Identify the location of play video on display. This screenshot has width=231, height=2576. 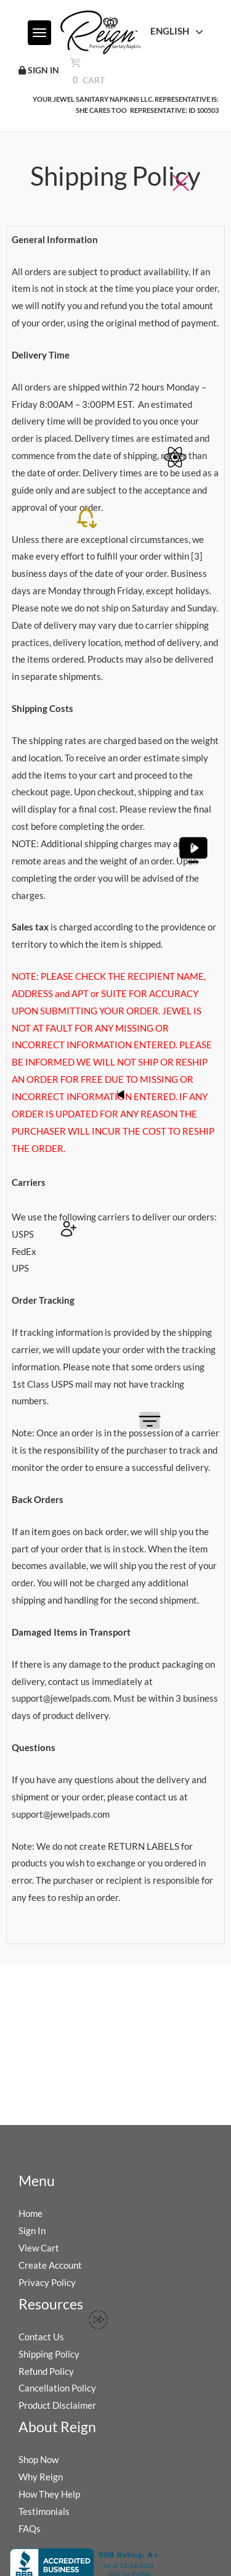
(193, 849).